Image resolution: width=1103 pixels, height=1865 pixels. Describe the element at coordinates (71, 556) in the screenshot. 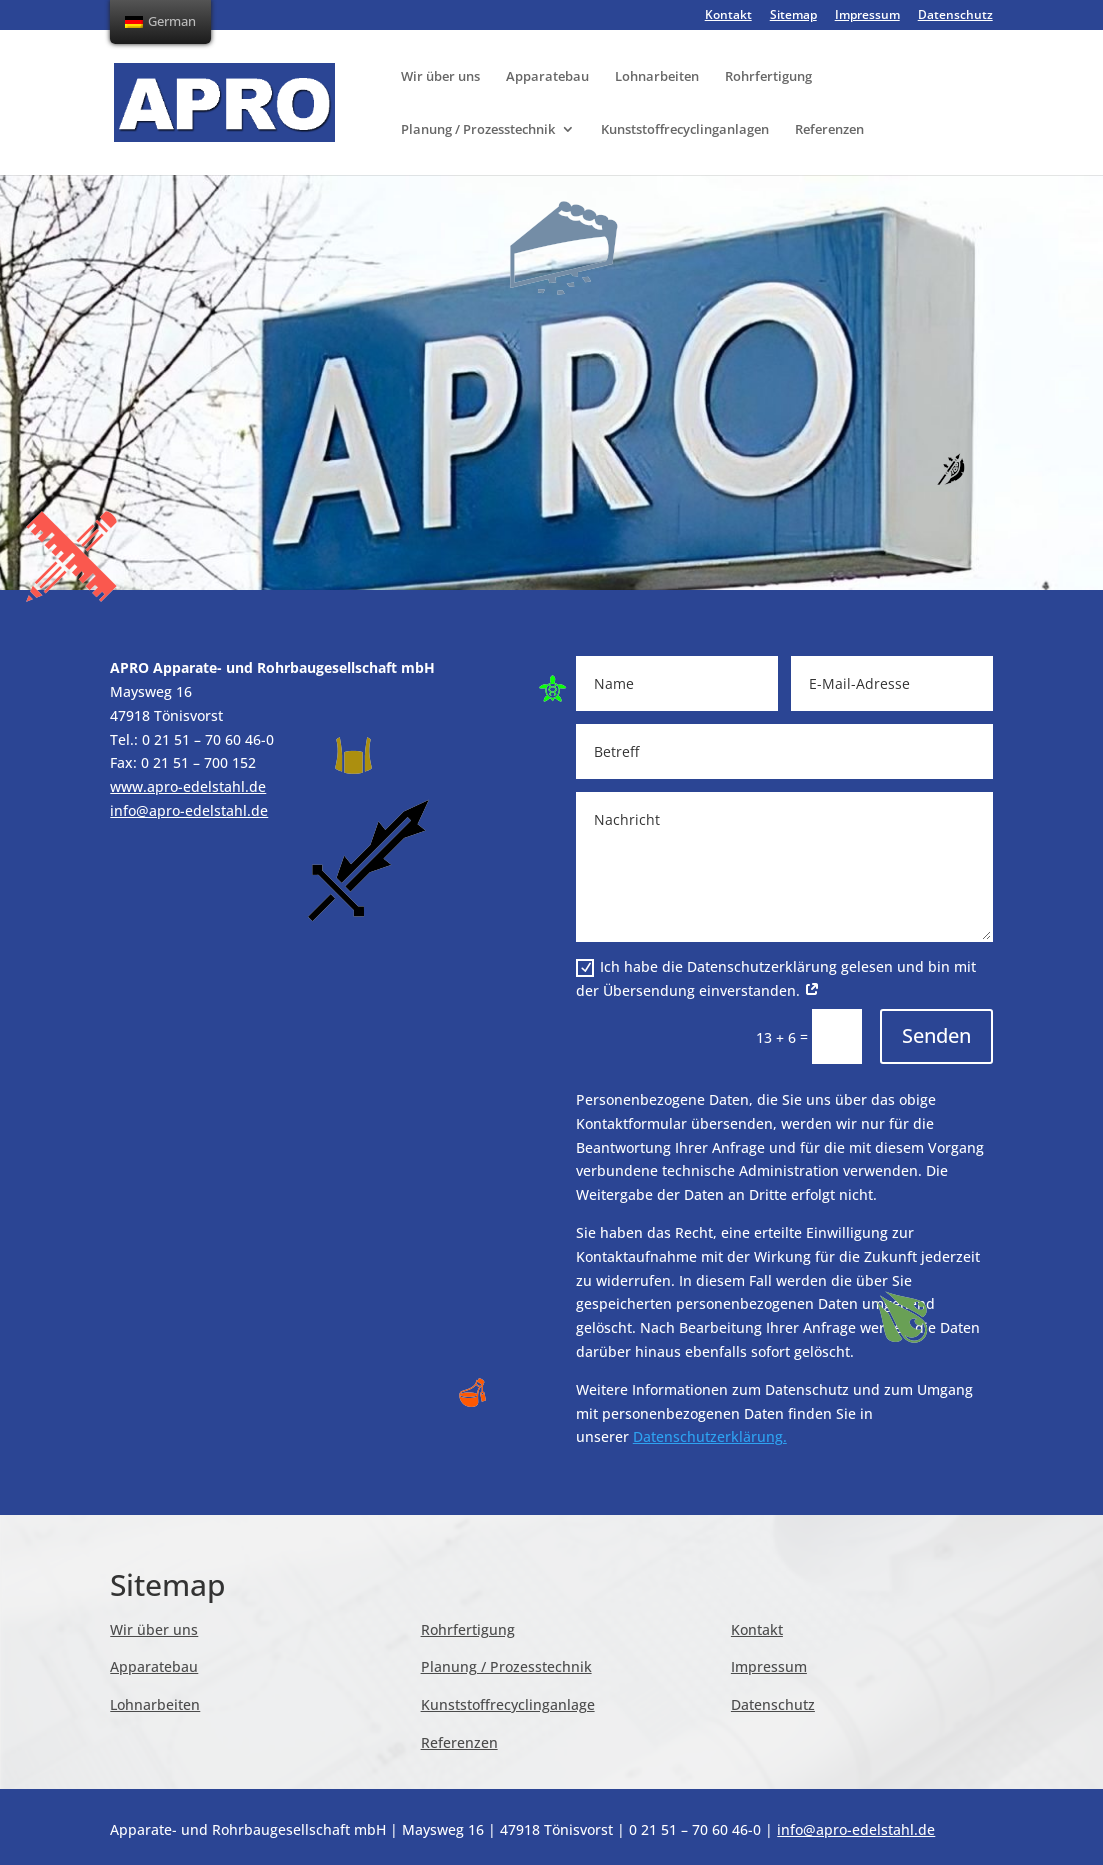

I see `access design or drawing tools` at that location.